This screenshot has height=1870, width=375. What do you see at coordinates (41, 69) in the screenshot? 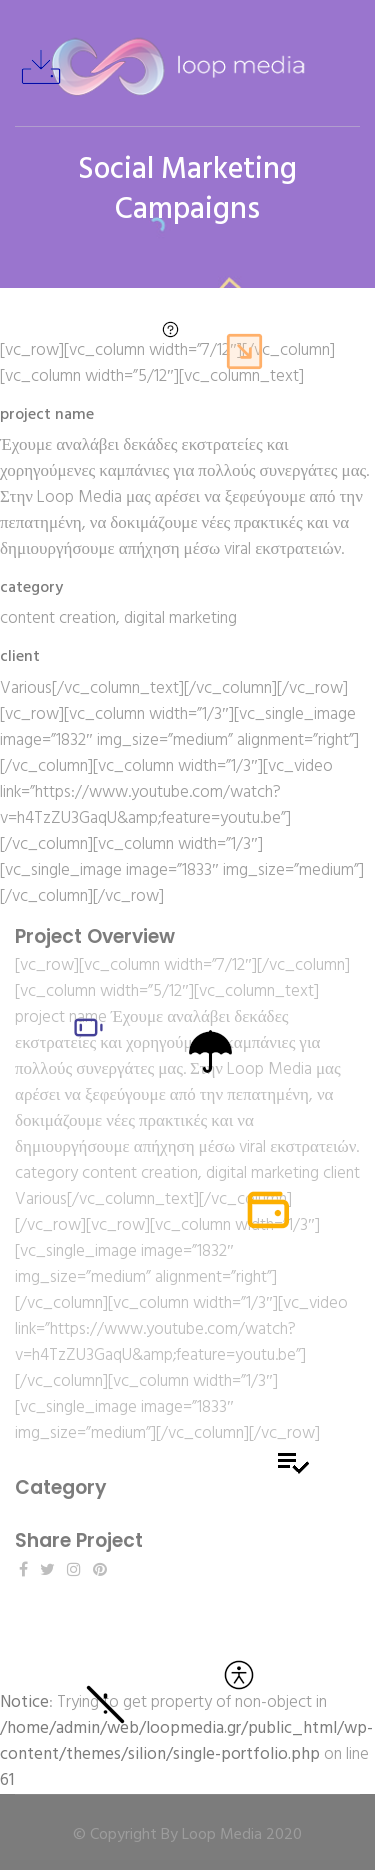
I see `download a file to your device` at bounding box center [41, 69].